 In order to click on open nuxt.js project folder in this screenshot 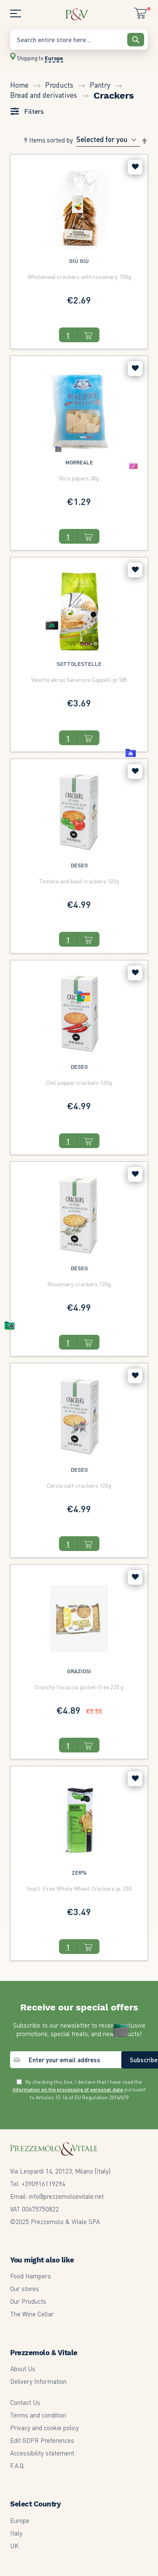, I will do `click(52, 625)`.